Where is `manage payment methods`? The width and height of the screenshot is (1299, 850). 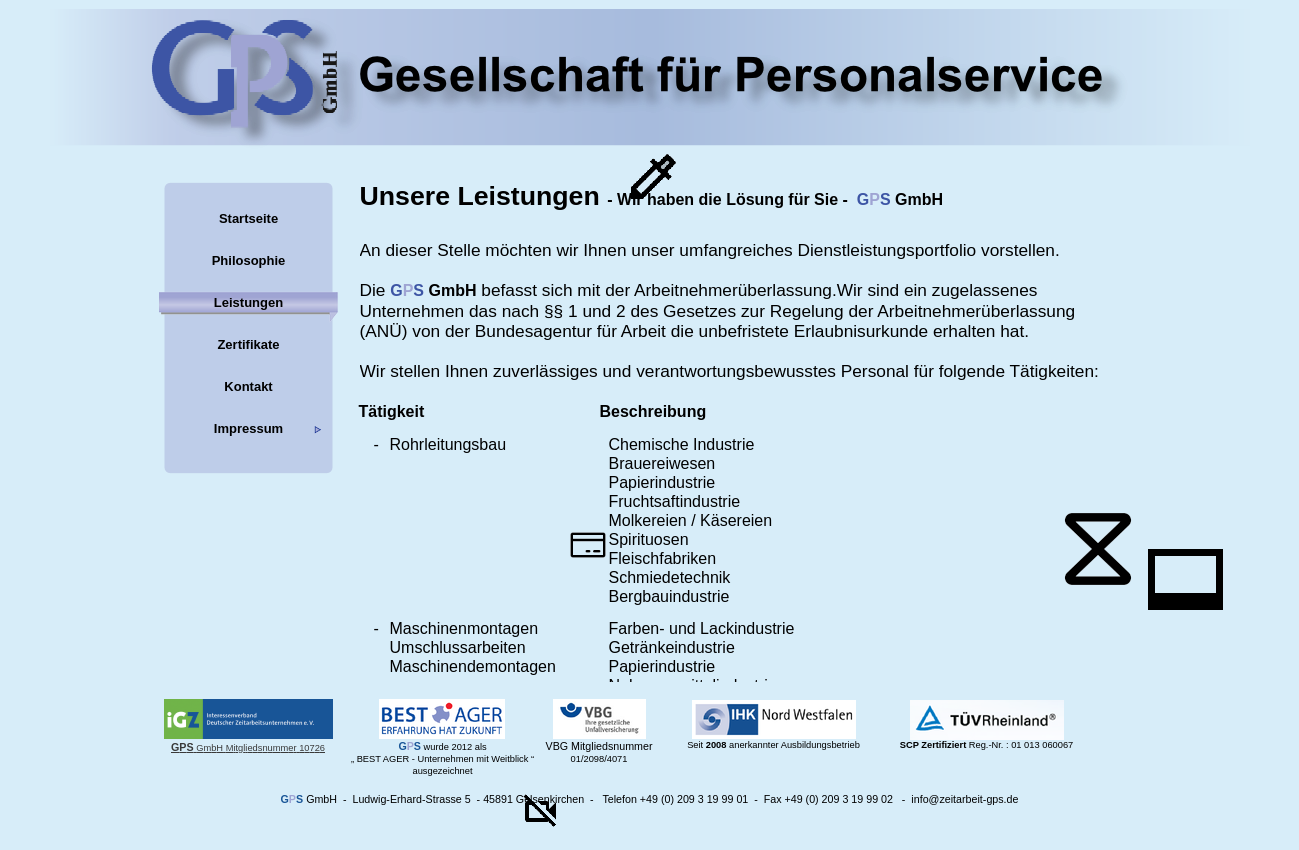
manage payment methods is located at coordinates (588, 545).